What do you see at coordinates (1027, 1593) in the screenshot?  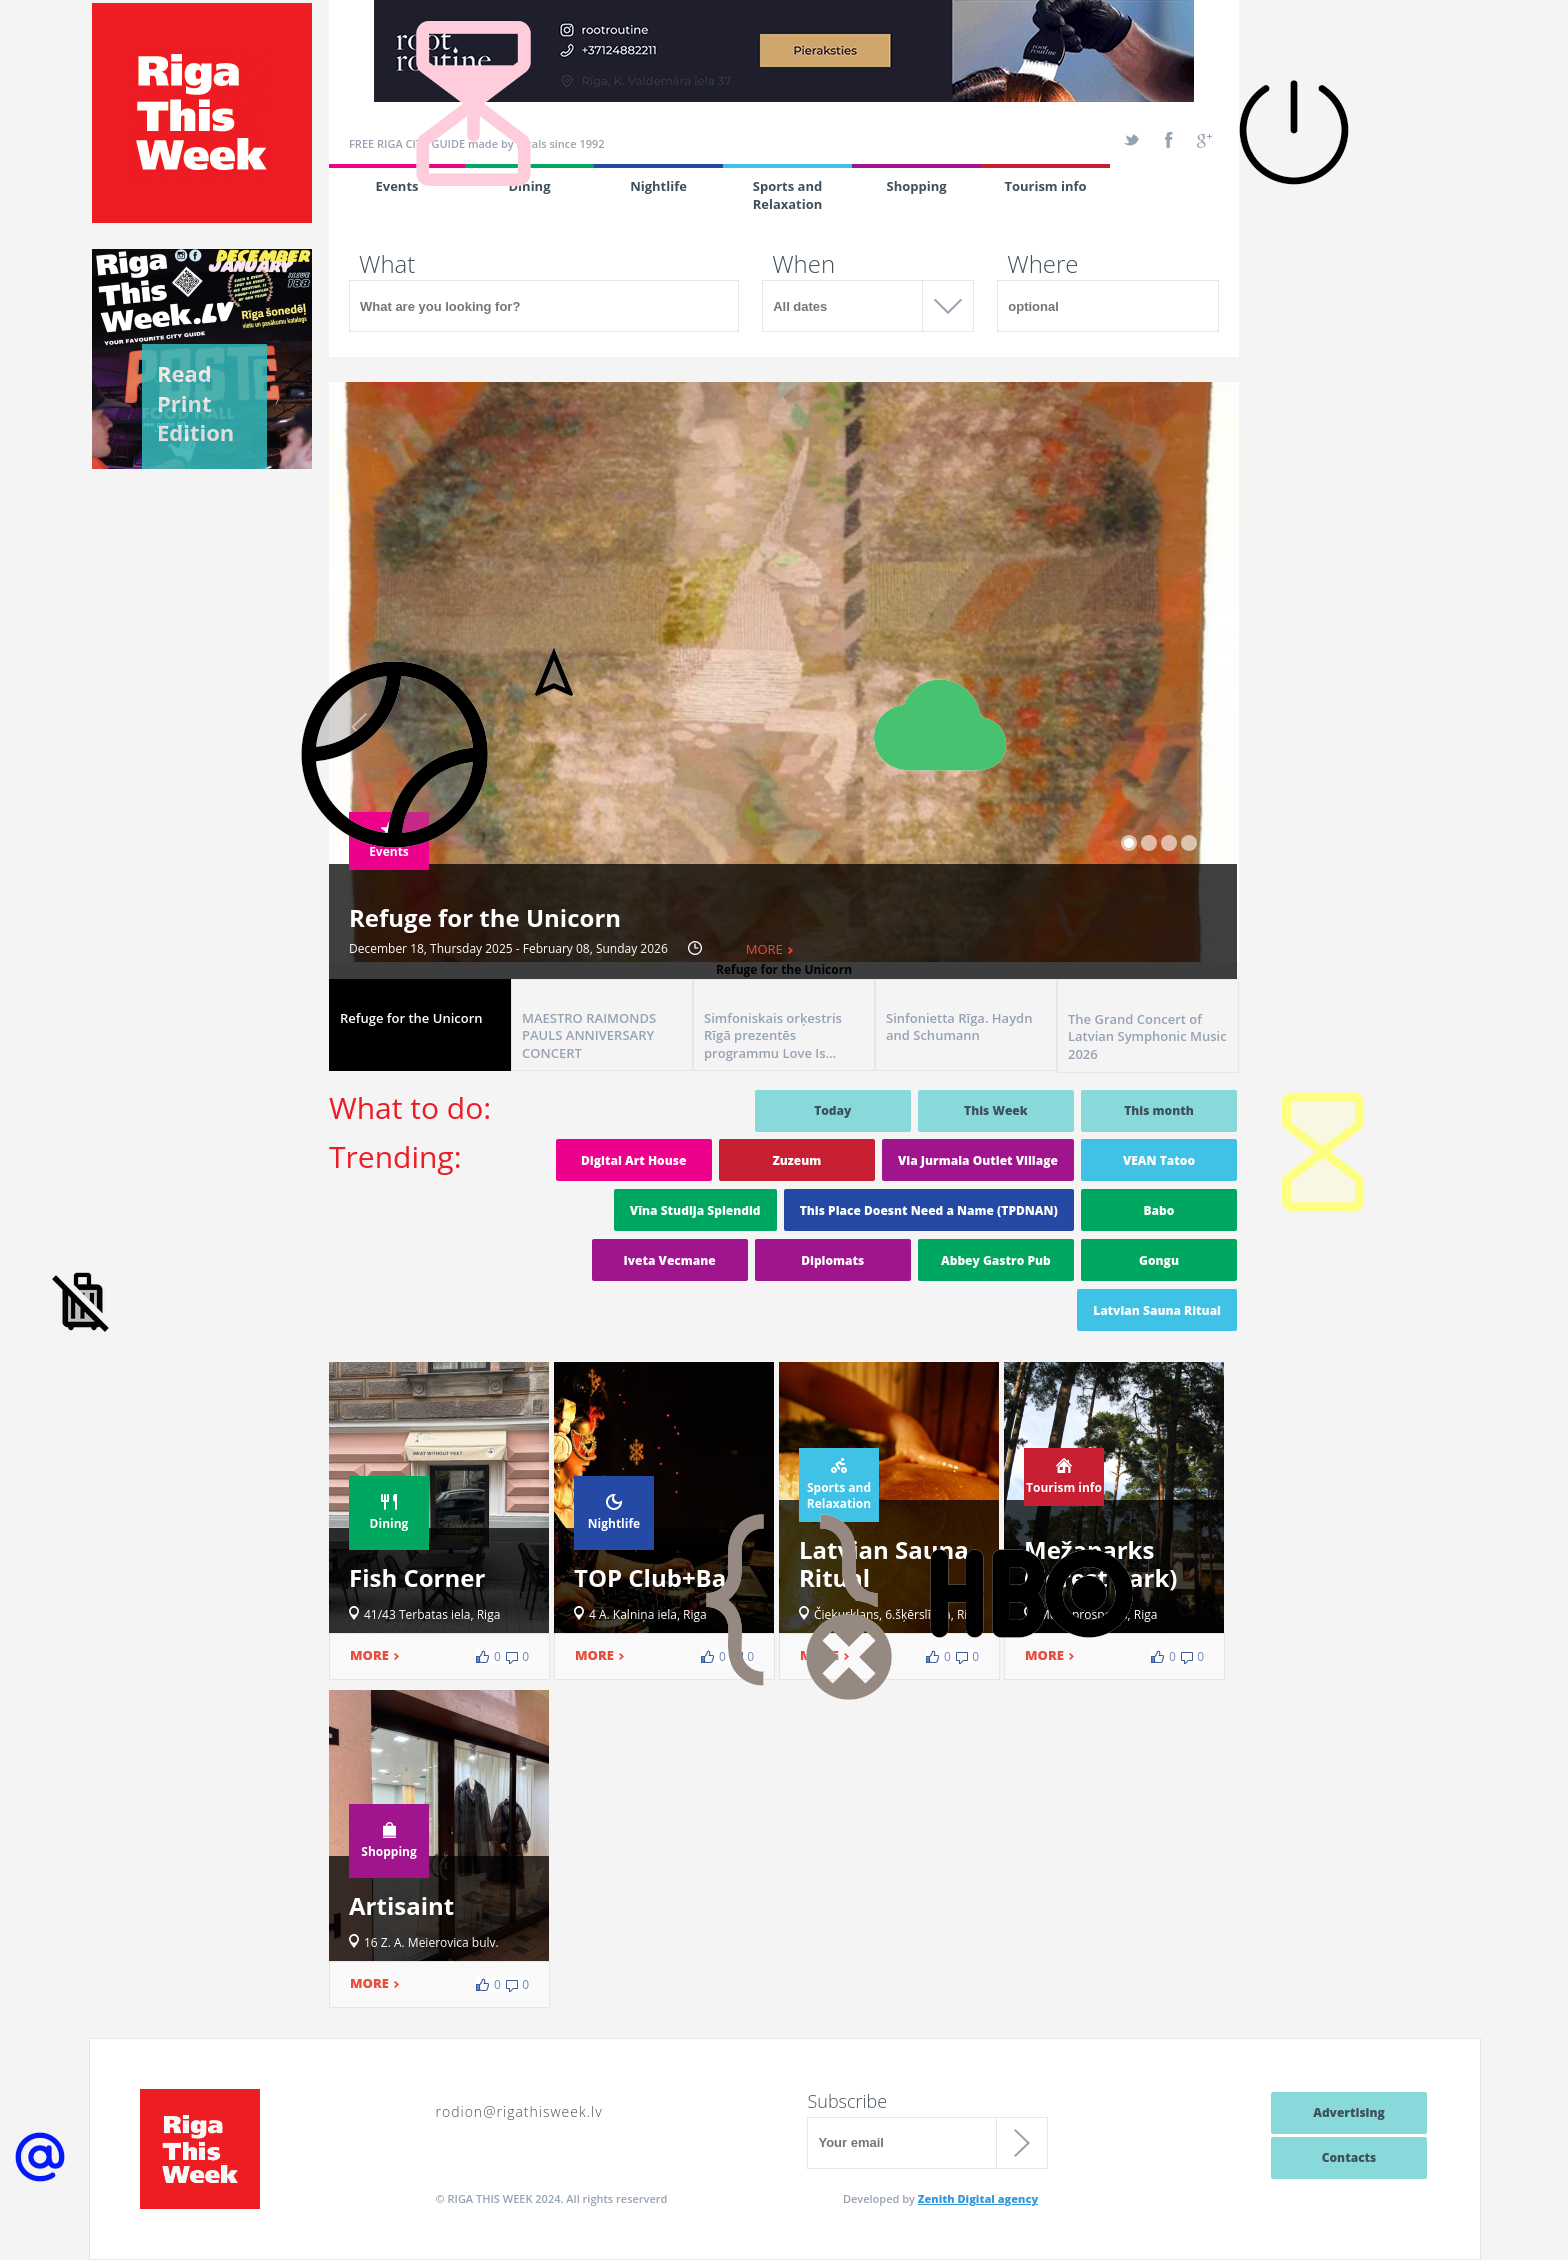 I see `open the HBO streaming app` at bounding box center [1027, 1593].